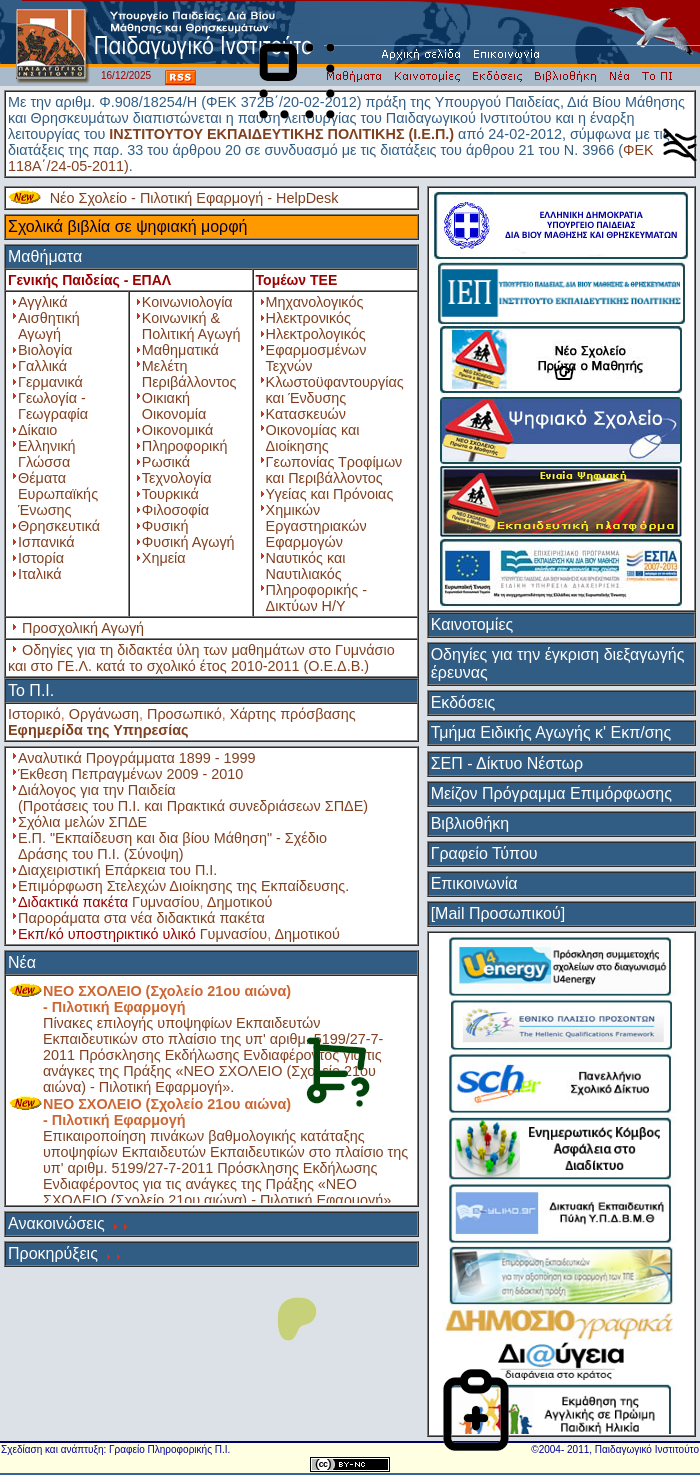  Describe the element at coordinates (297, 1319) in the screenshot. I see `visit patreon page` at that location.